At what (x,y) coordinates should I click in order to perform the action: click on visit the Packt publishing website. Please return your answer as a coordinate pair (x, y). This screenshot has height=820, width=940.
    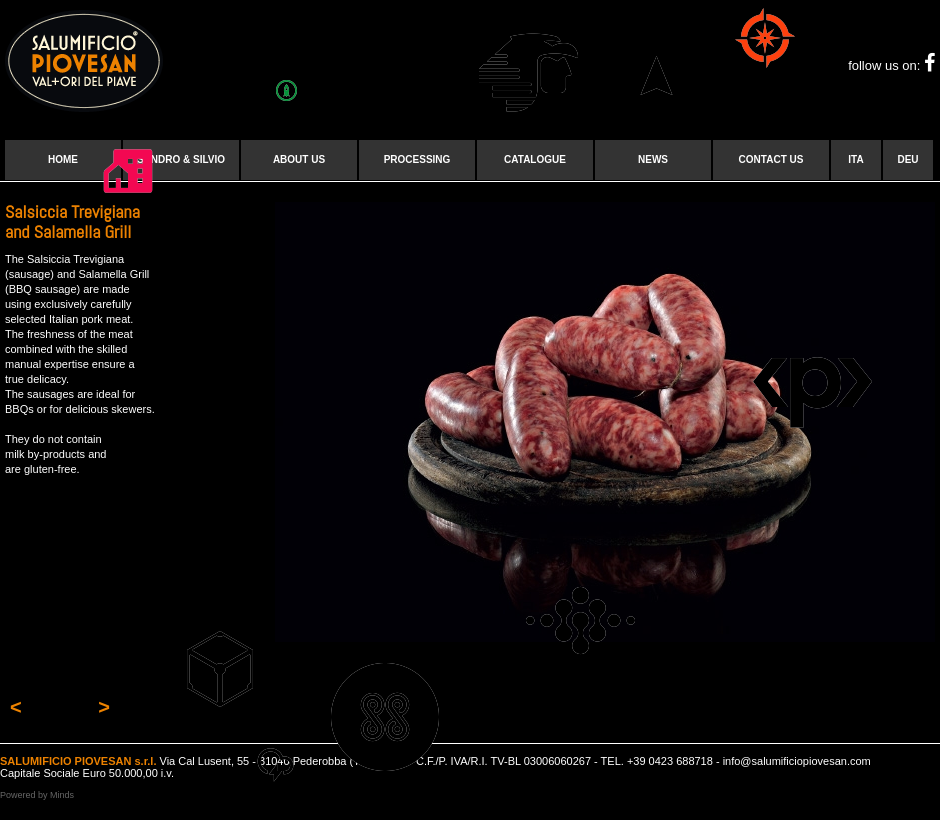
    Looking at the image, I should click on (812, 392).